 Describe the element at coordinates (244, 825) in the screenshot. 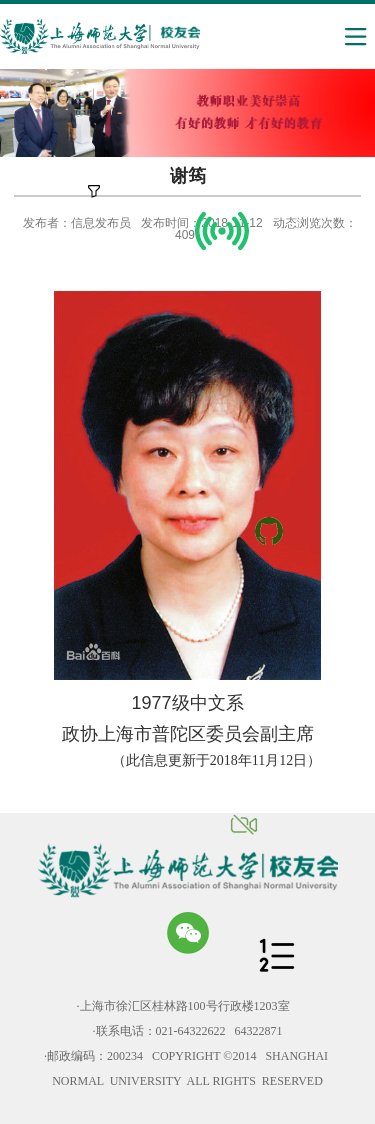

I see `turn off camera or disable video` at that location.